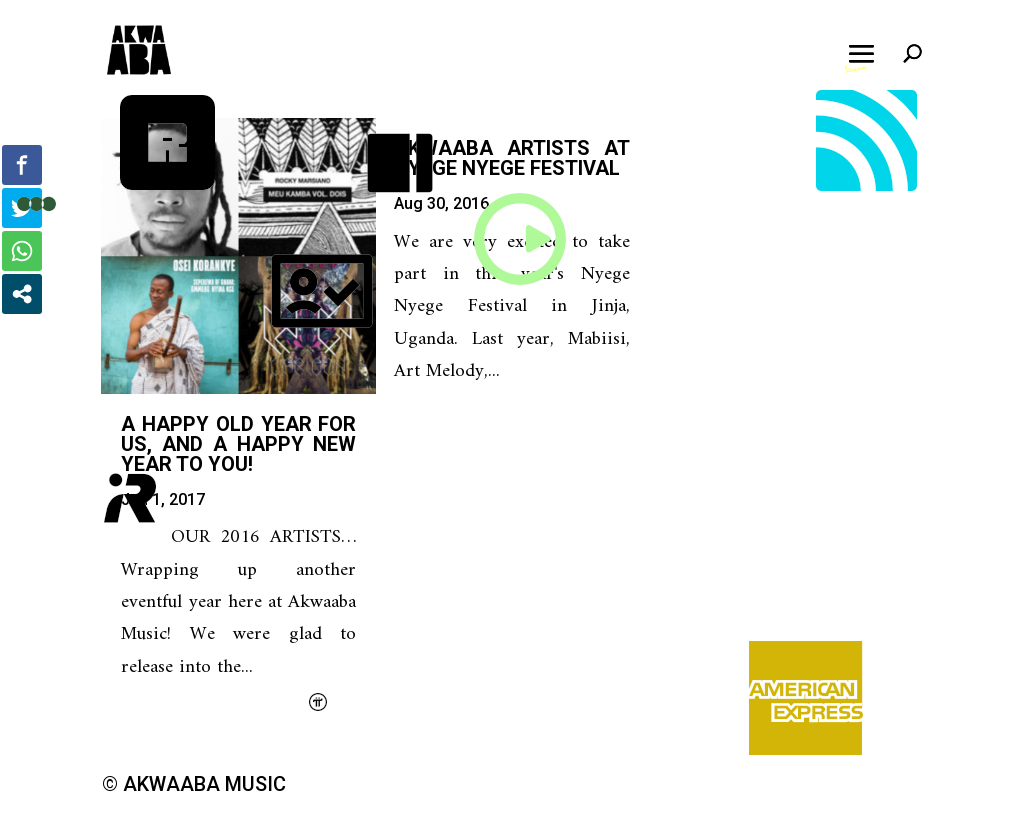 This screenshot has height=816, width=1024. Describe the element at coordinates (130, 498) in the screenshot. I see `open the iRobot app` at that location.